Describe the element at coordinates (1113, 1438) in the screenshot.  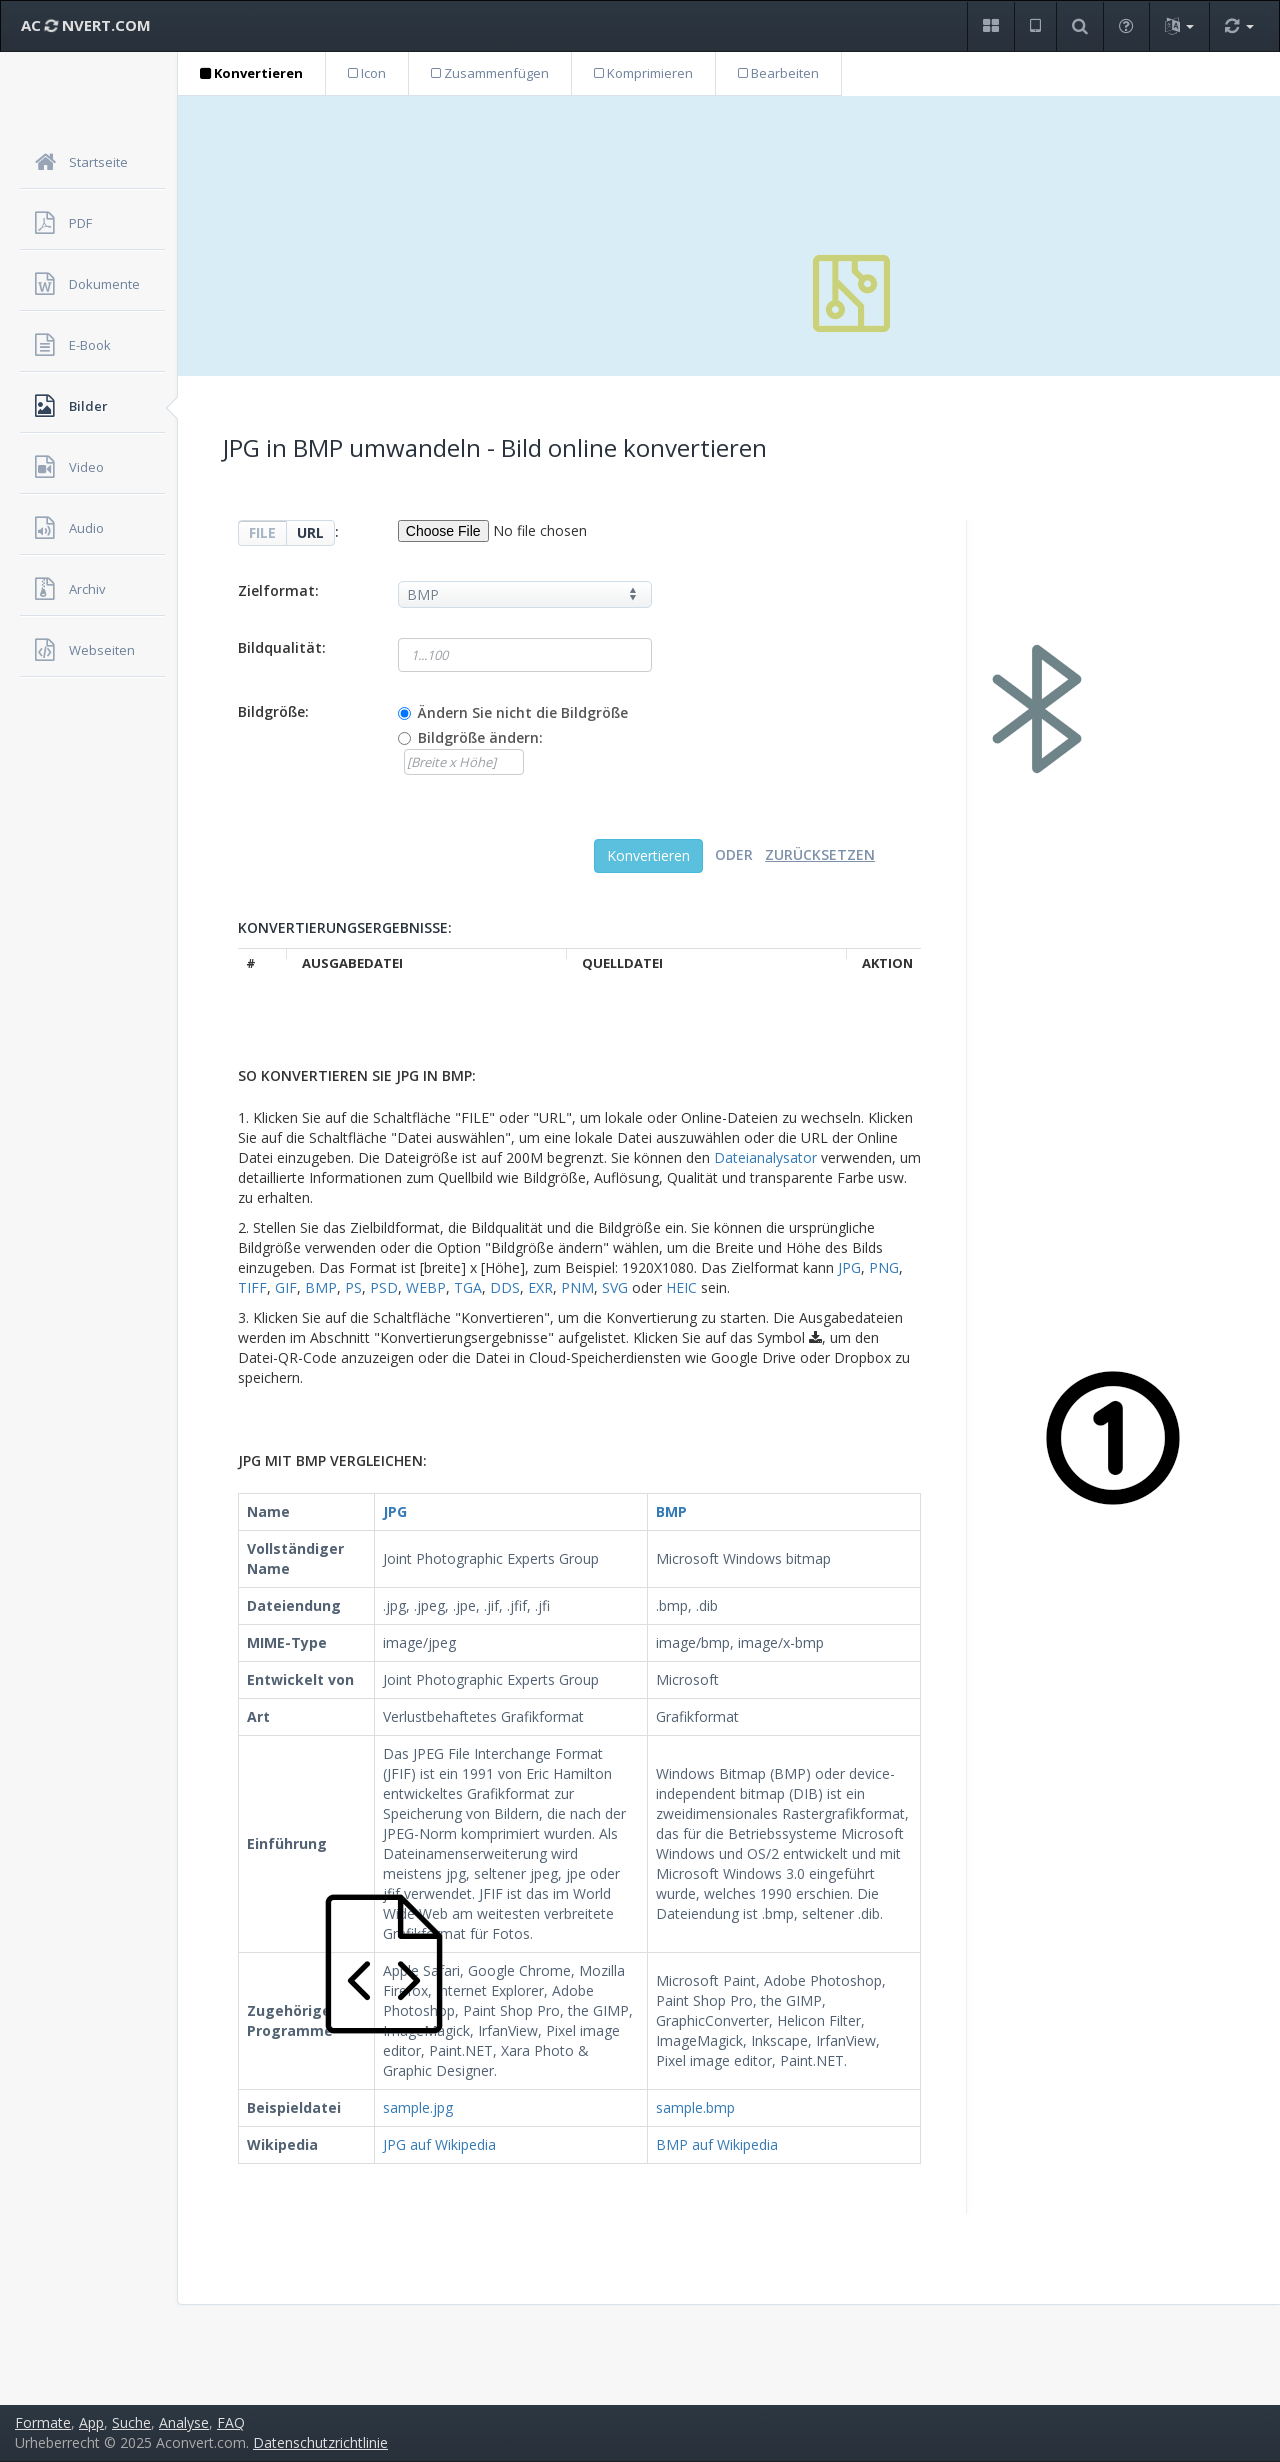
I see `indicates the first step in a sequence or process` at that location.